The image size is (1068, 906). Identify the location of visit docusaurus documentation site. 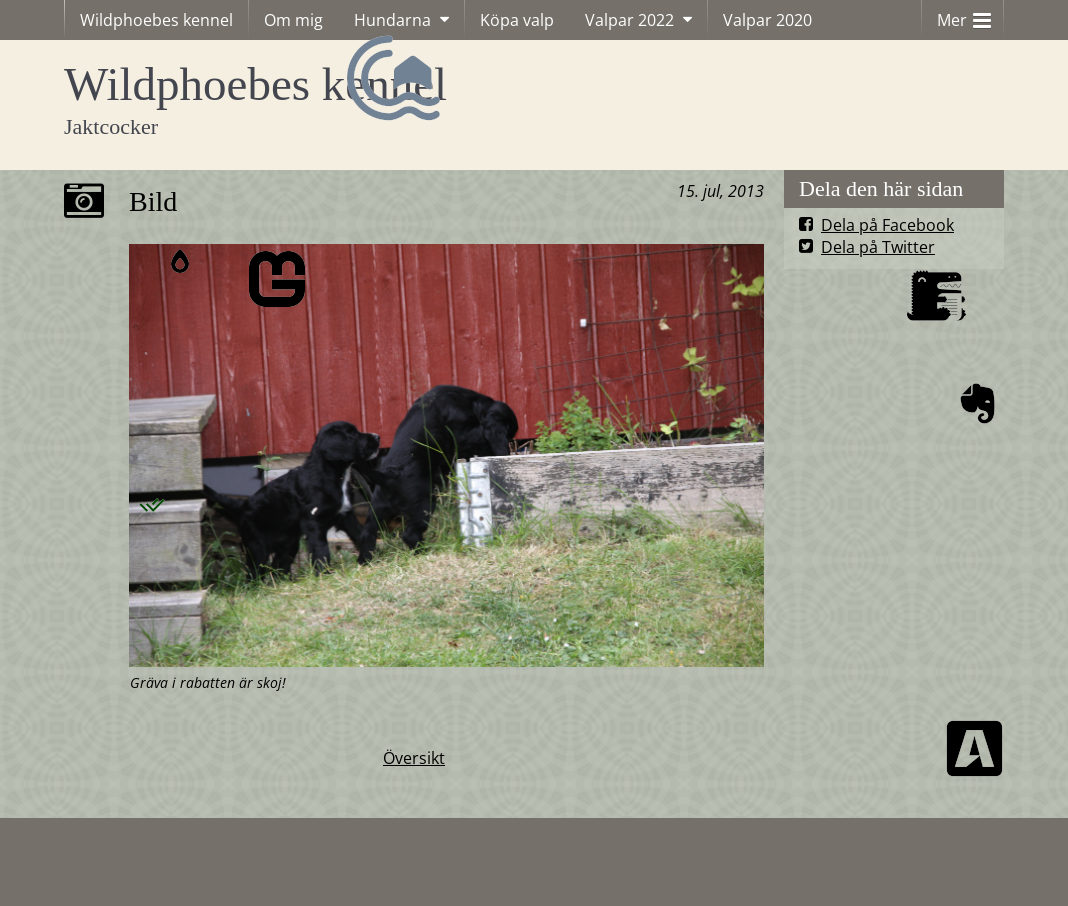
(936, 295).